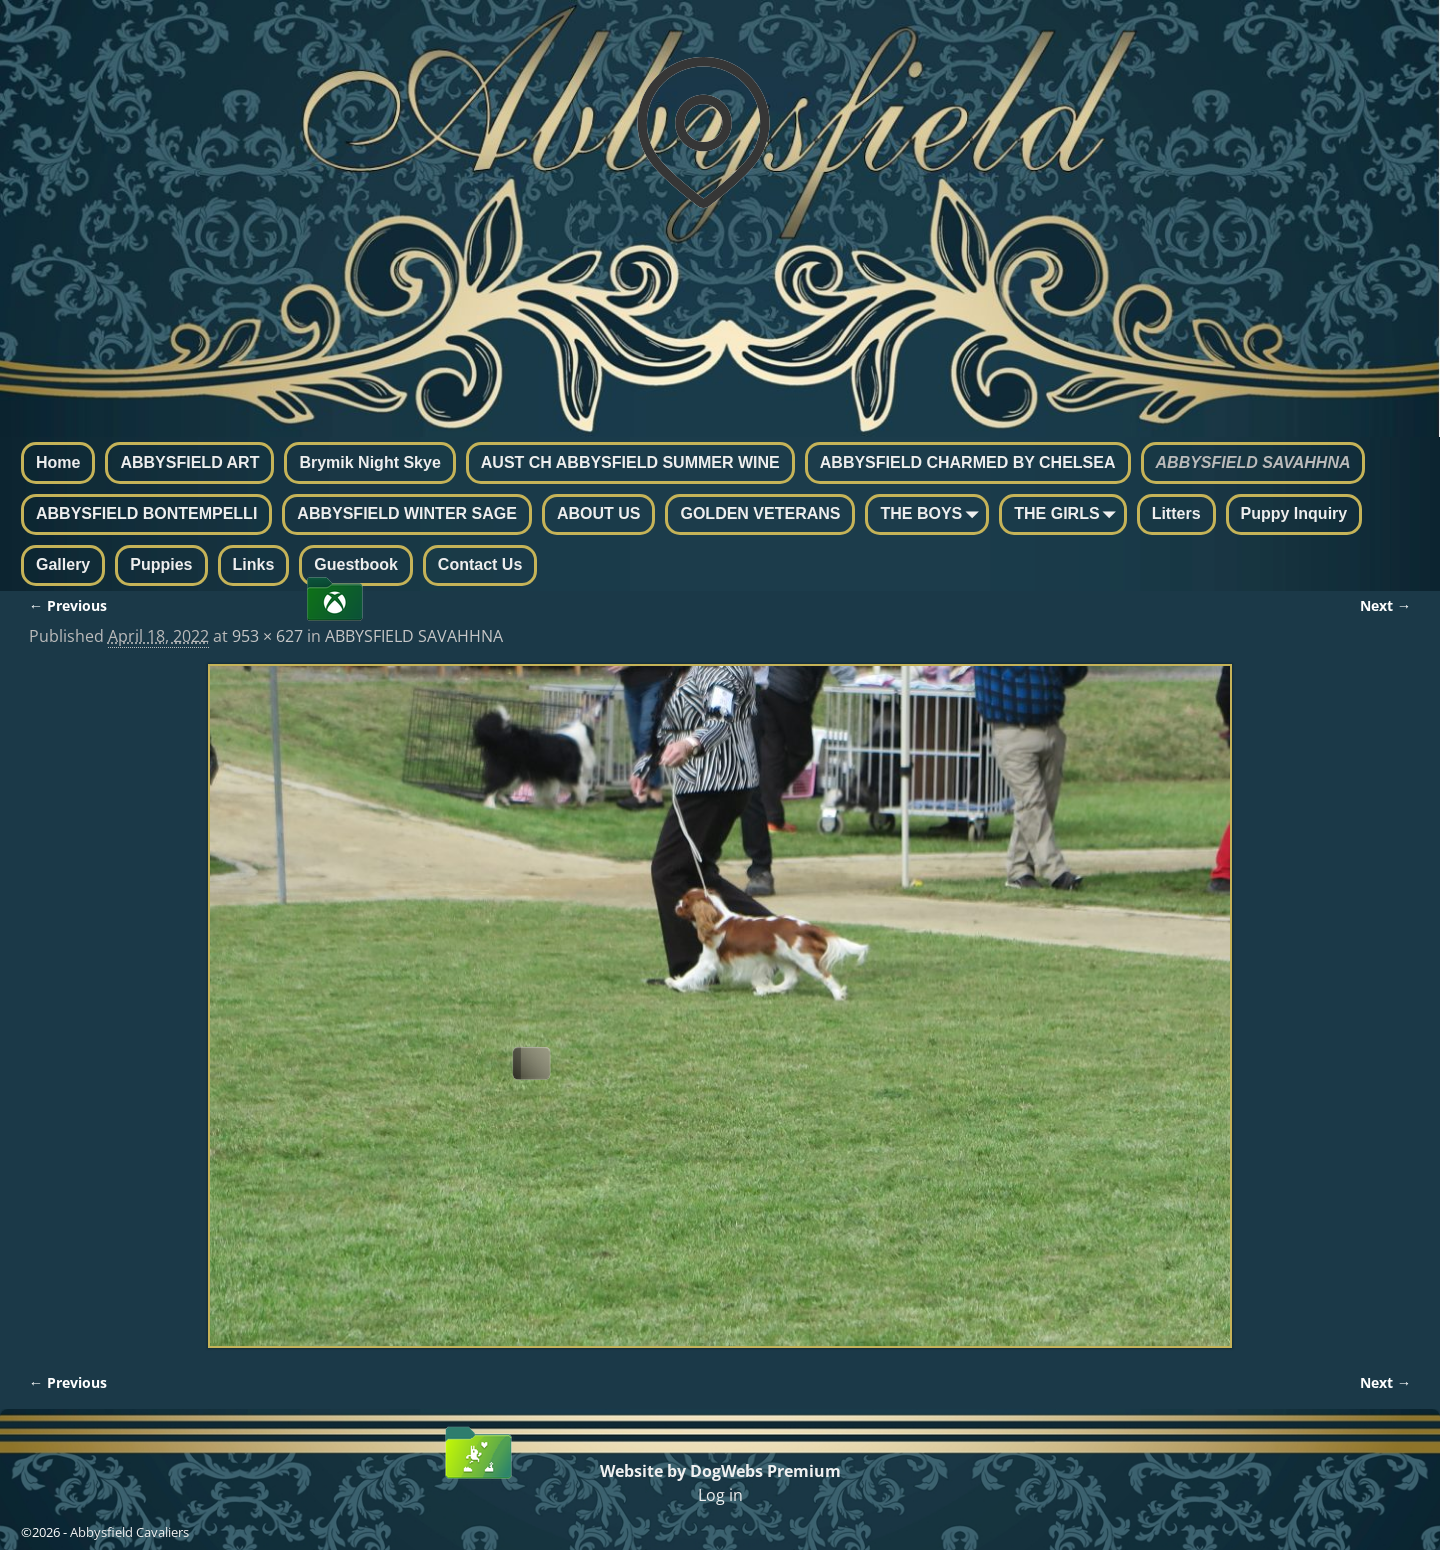 The image size is (1440, 1550). What do you see at coordinates (334, 600) in the screenshot?
I see `open folder containing Xbox games or apps` at bounding box center [334, 600].